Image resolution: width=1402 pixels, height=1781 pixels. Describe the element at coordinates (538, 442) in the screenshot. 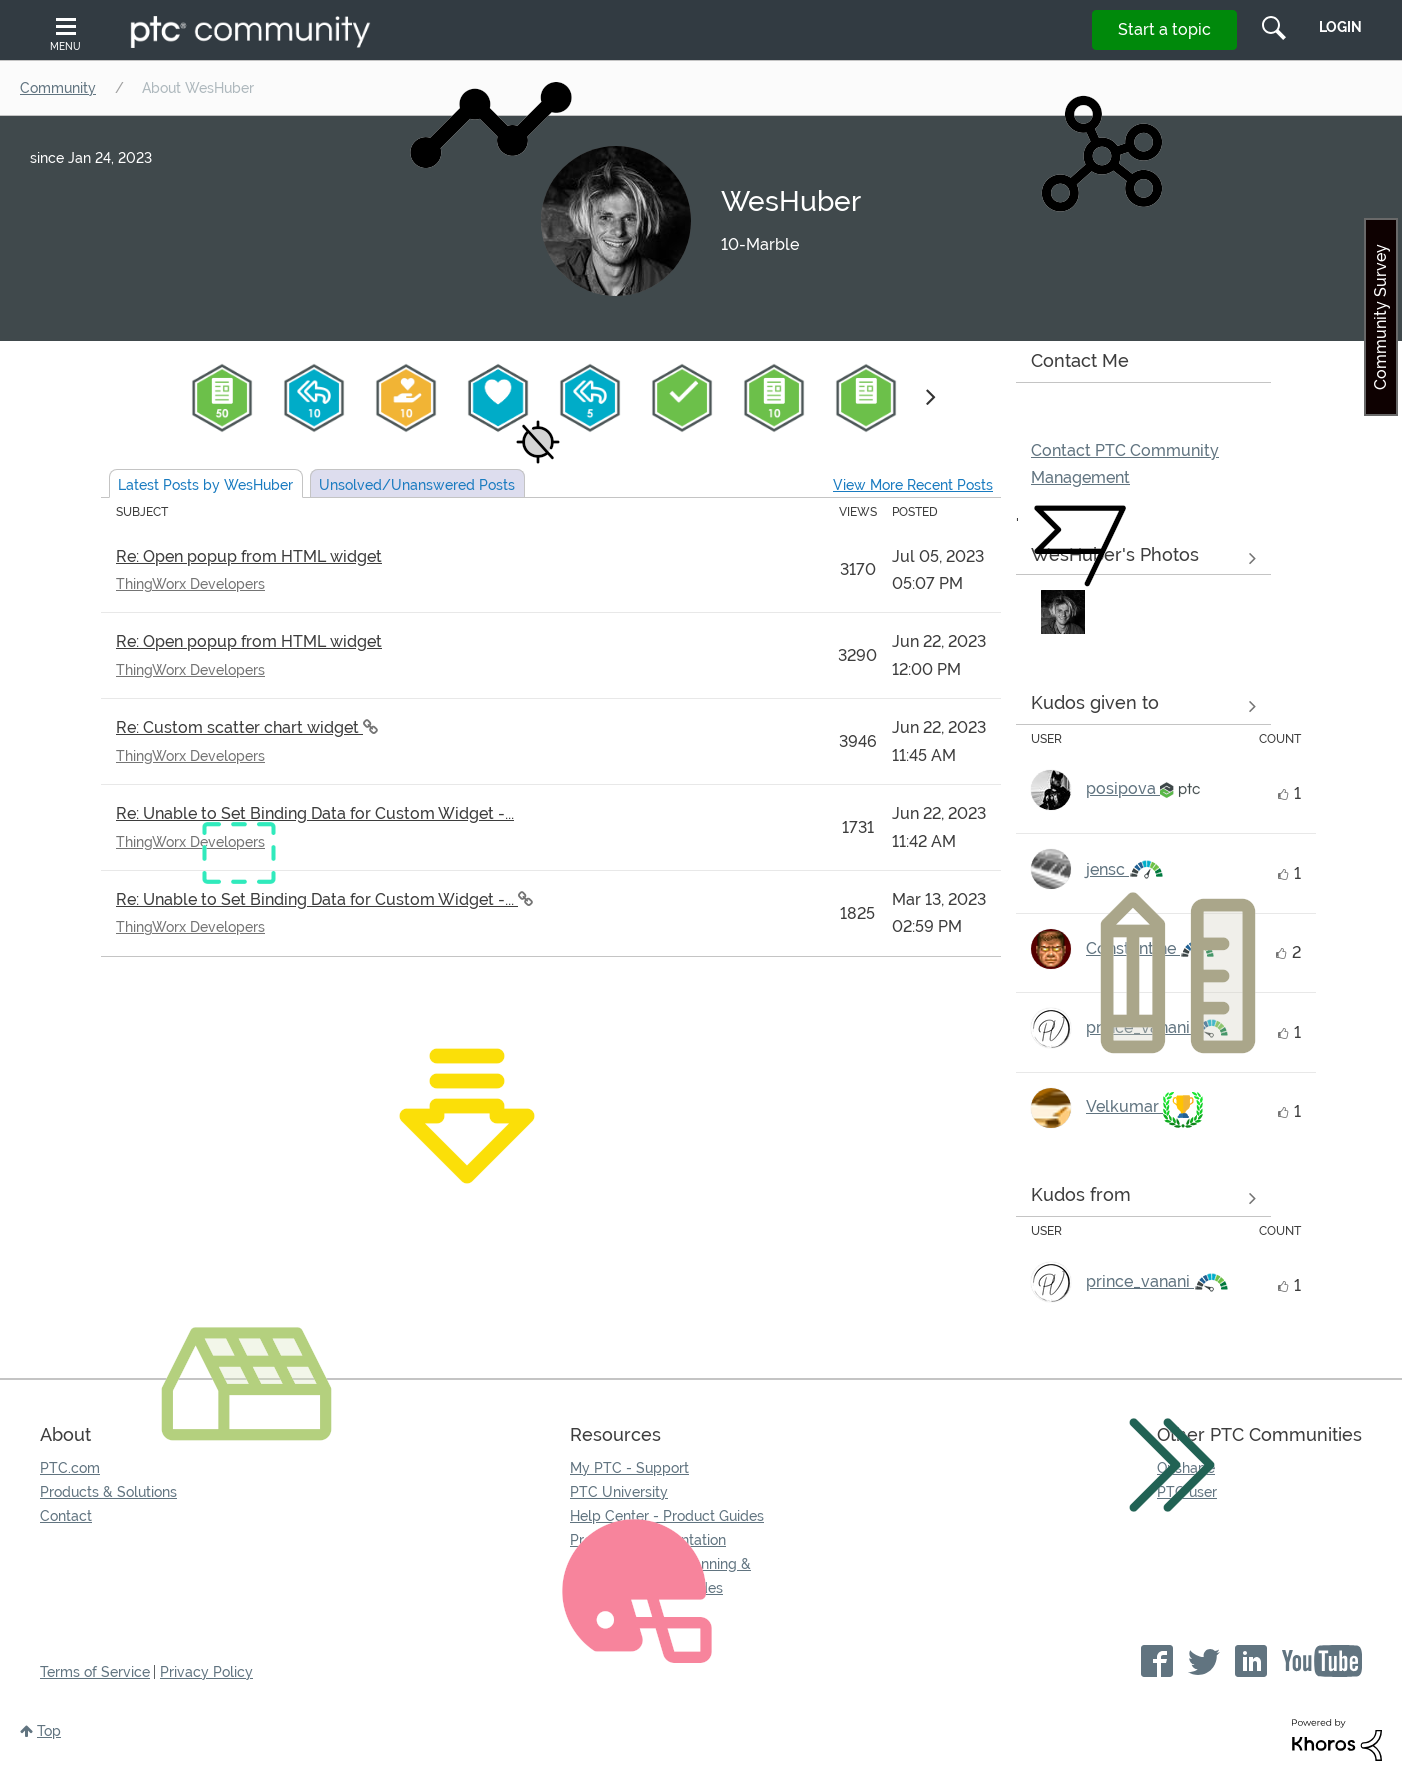

I see `location services disabled` at that location.